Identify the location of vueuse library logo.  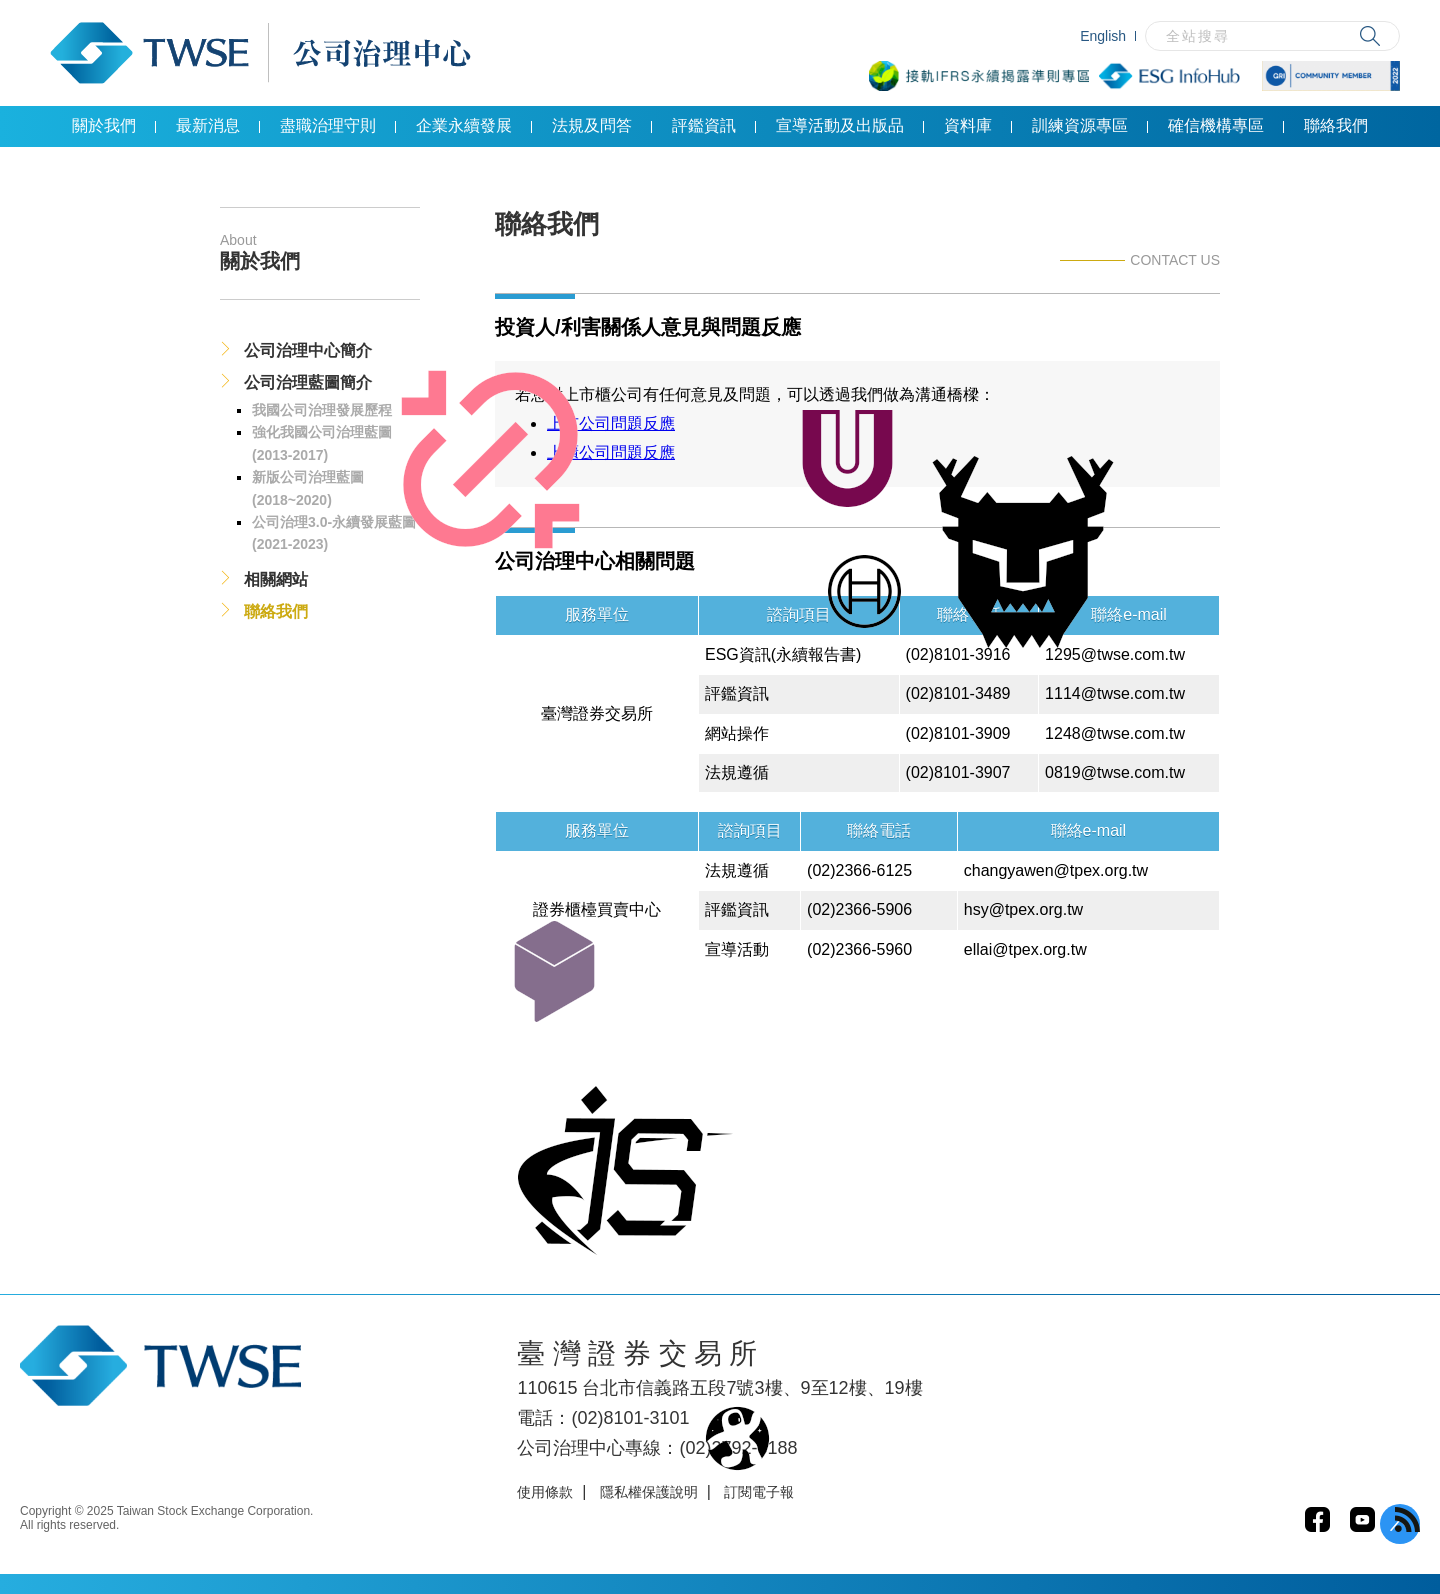
(847, 458).